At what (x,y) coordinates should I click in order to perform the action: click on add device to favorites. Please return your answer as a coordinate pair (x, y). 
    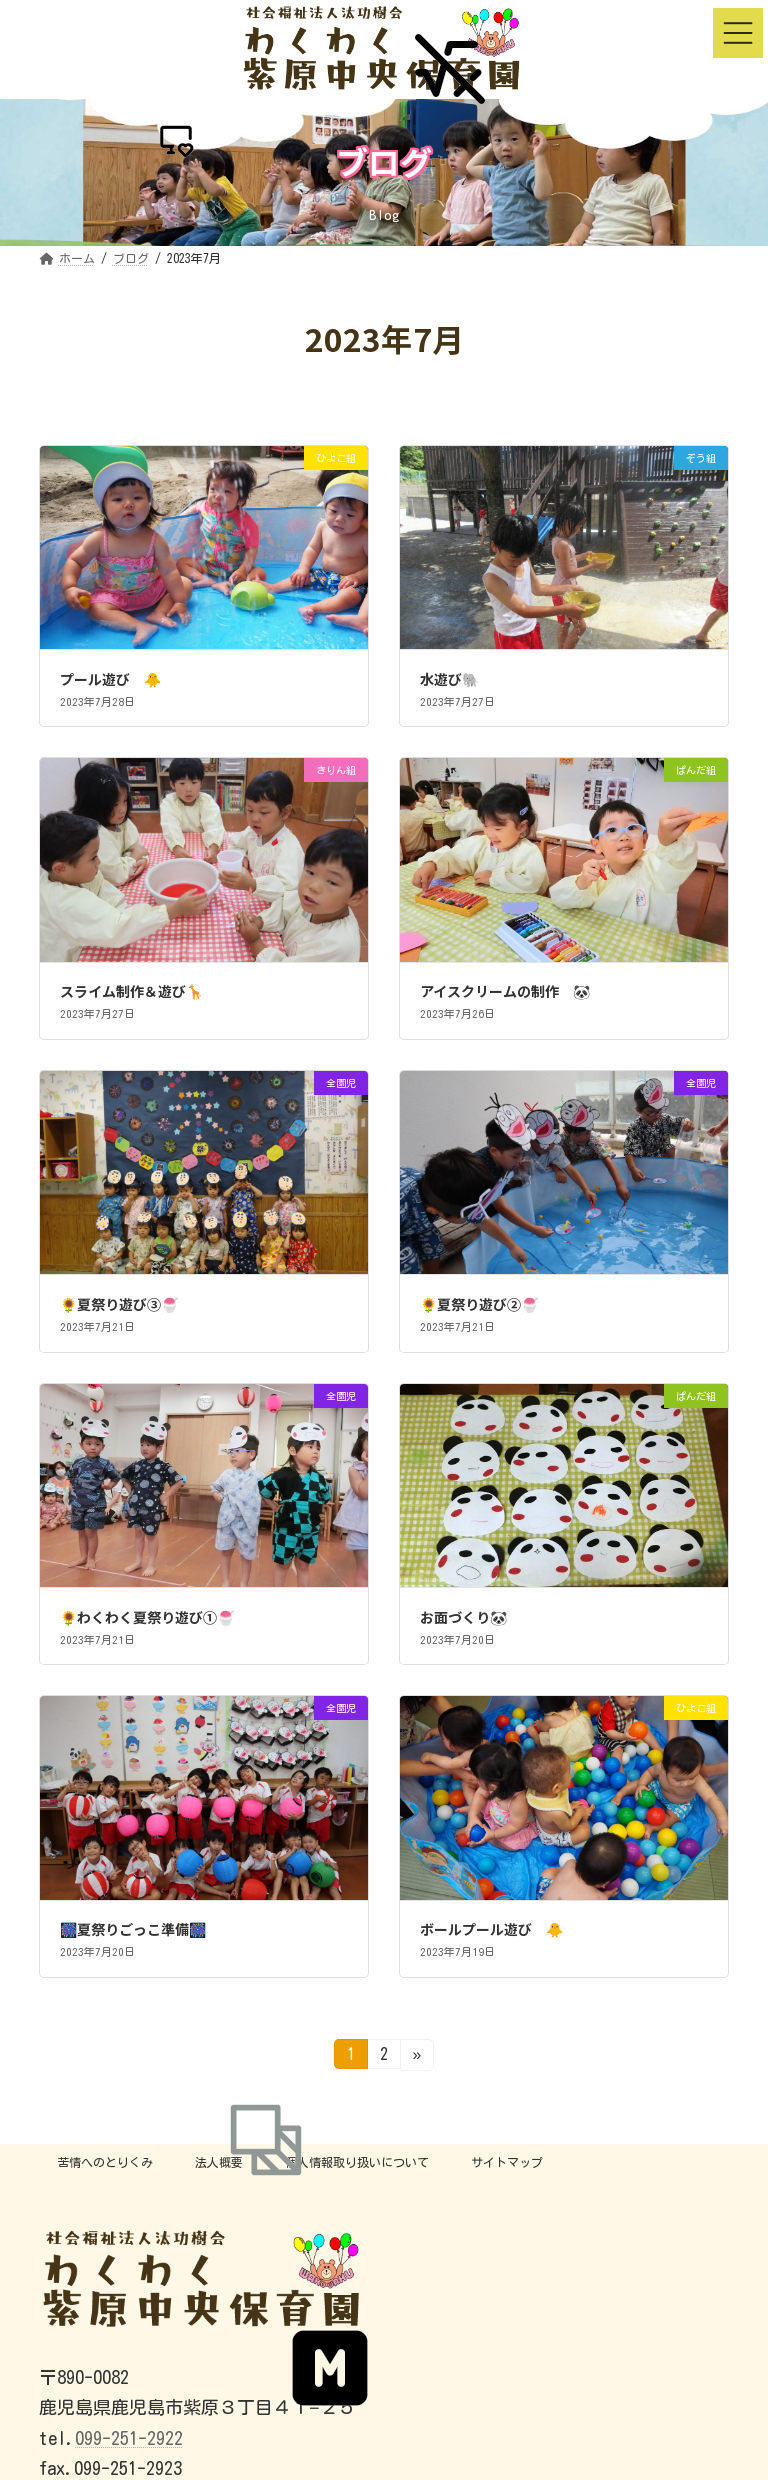
    Looking at the image, I should click on (176, 140).